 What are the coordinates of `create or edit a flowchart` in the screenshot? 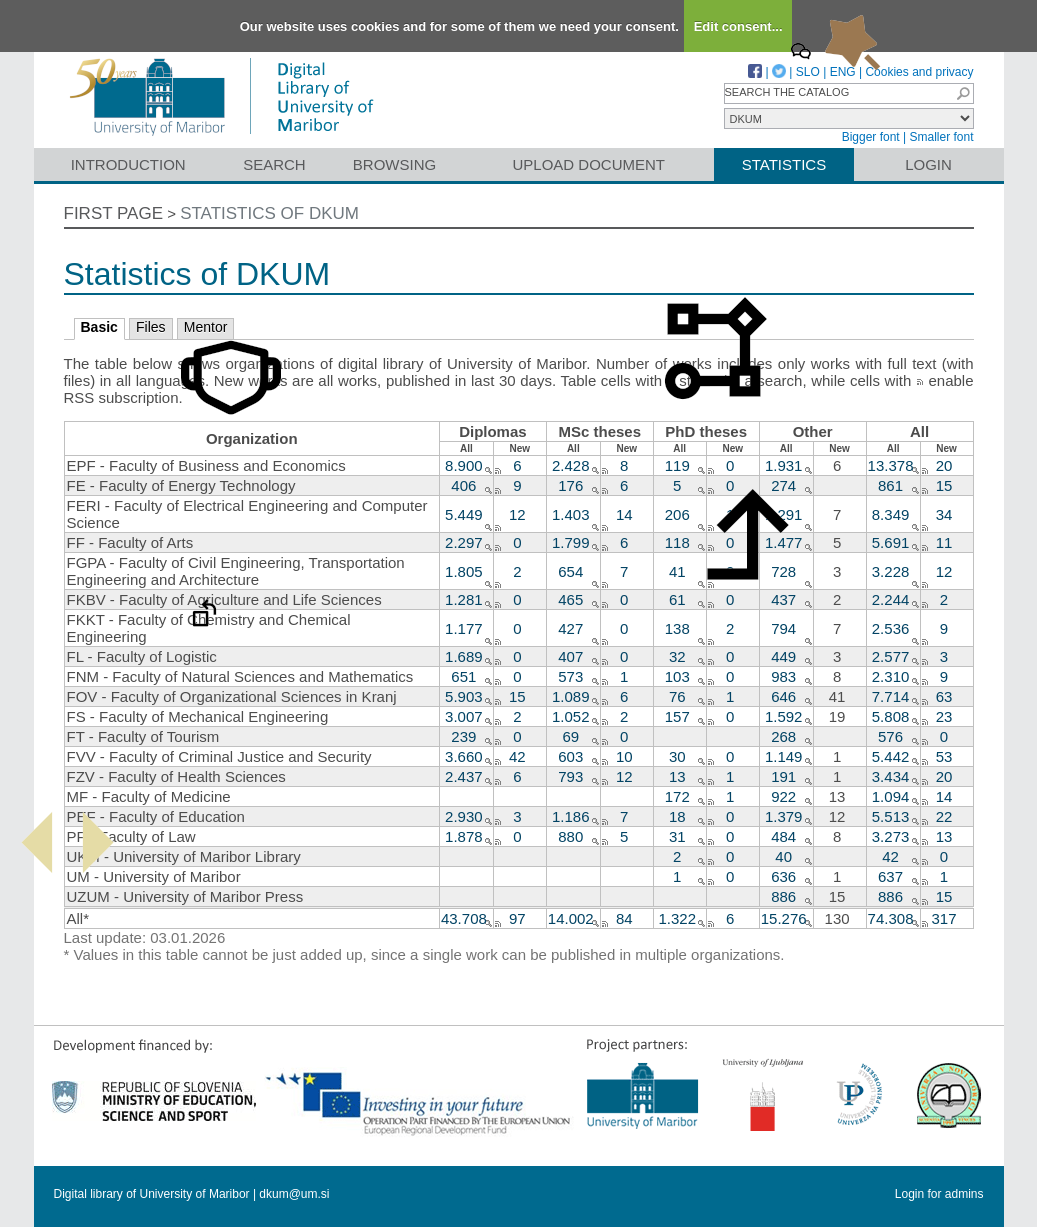 It's located at (714, 350).